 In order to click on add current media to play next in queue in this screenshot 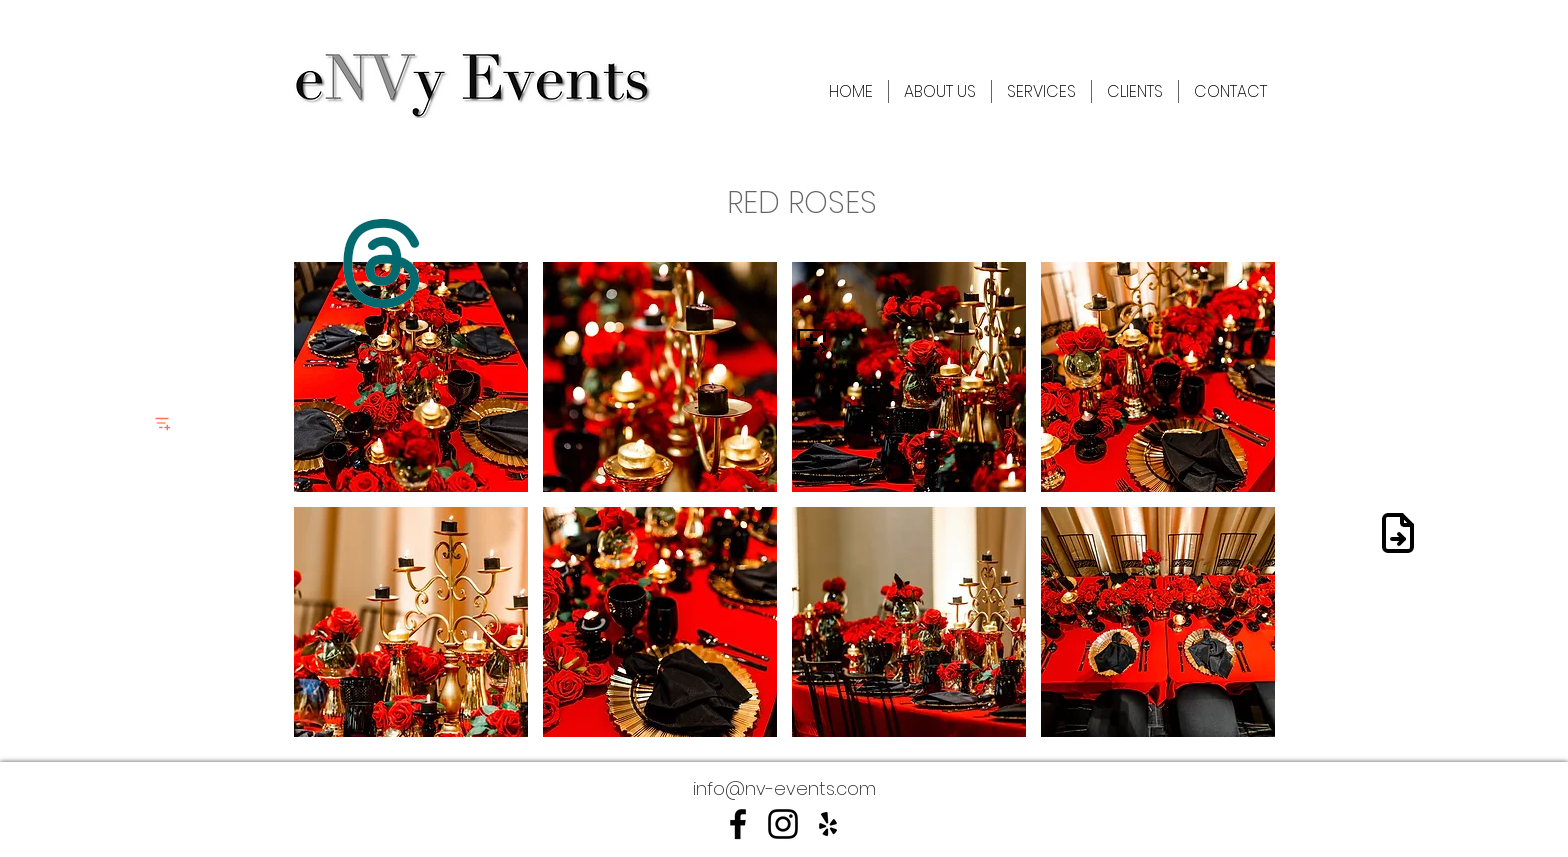, I will do `click(811, 340)`.